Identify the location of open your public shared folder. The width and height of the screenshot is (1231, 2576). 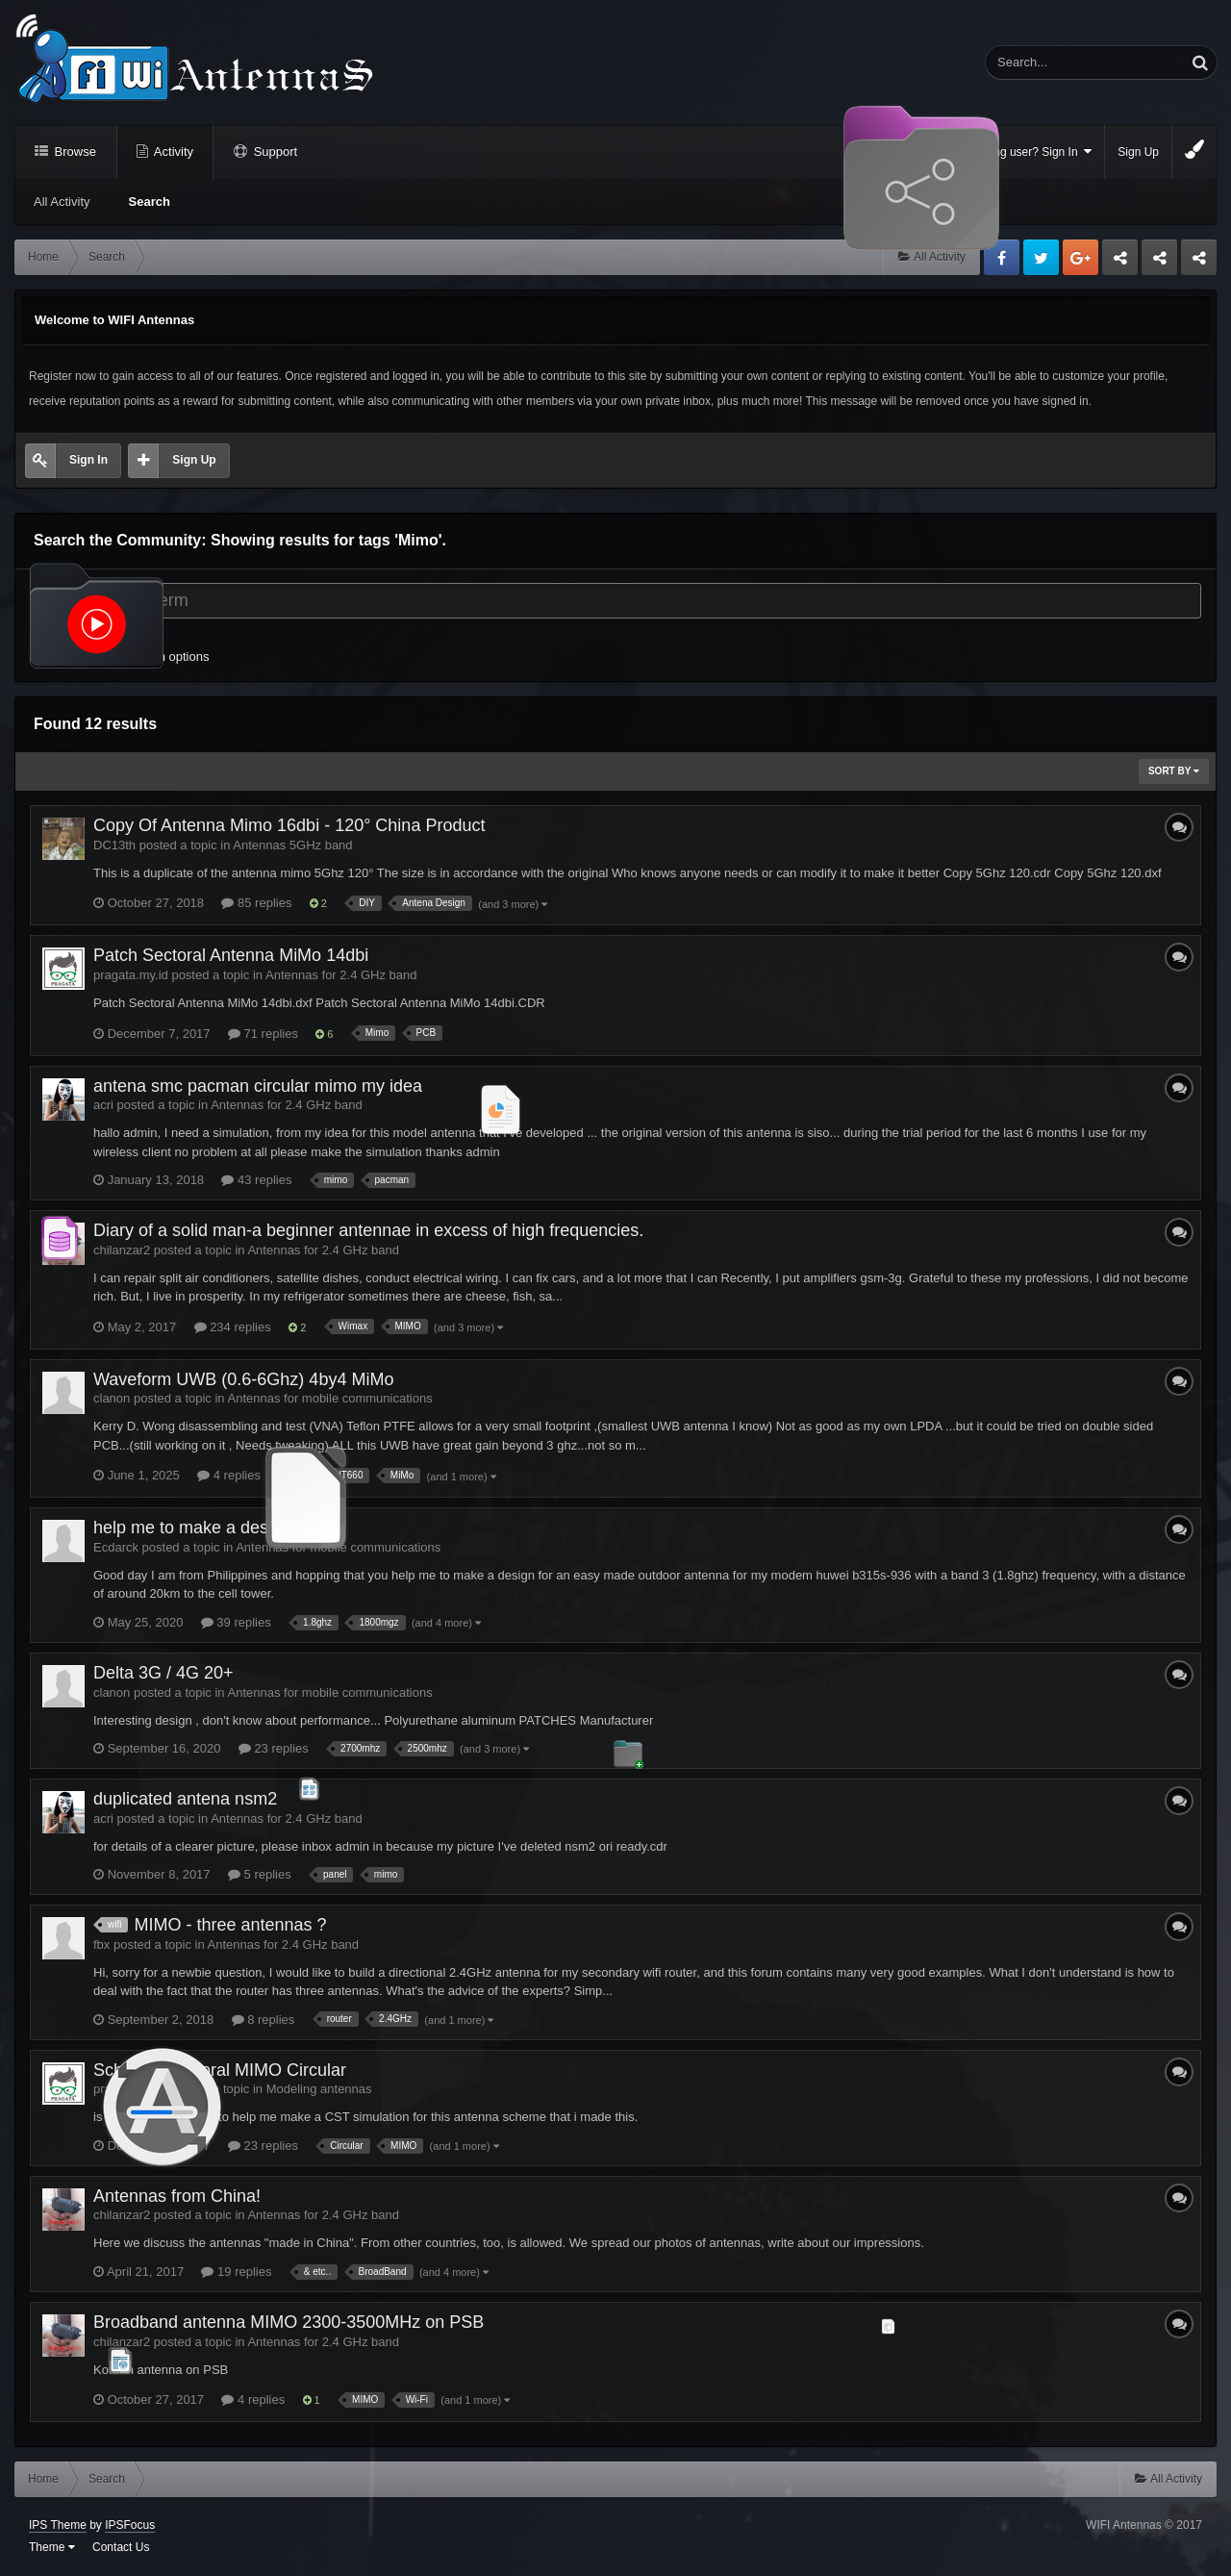
(921, 178).